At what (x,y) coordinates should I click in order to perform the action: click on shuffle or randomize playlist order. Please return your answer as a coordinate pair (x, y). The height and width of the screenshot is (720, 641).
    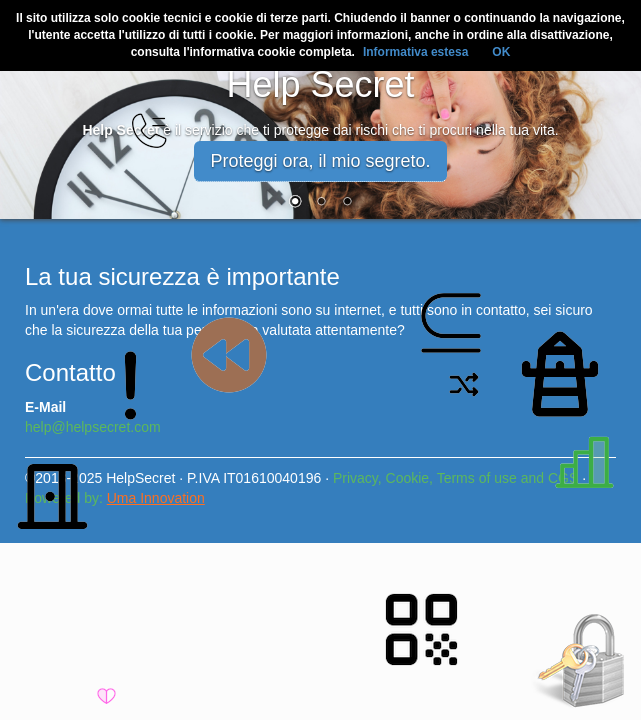
    Looking at the image, I should click on (463, 384).